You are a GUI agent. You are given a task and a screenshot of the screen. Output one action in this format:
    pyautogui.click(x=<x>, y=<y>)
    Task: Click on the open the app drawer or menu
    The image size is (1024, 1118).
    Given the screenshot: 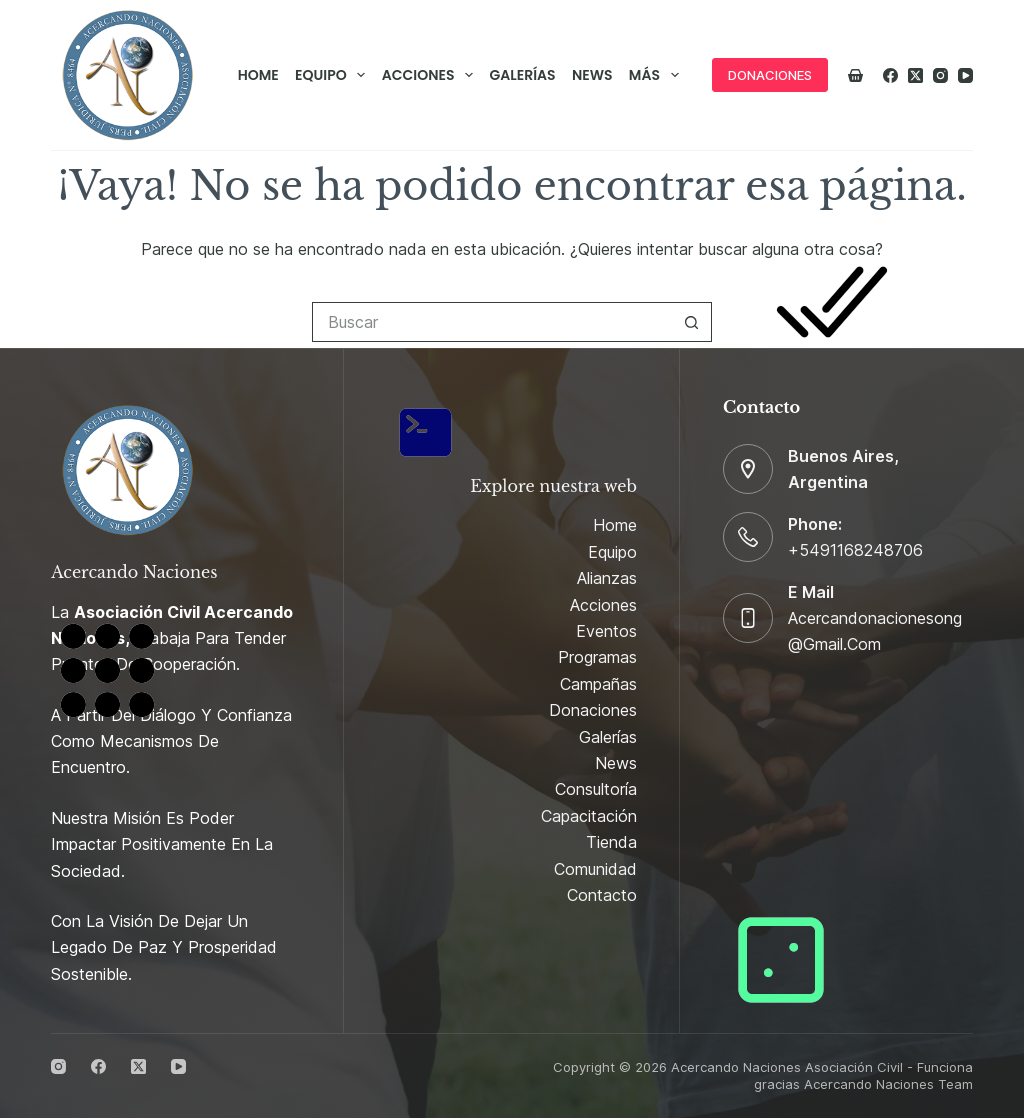 What is the action you would take?
    pyautogui.click(x=107, y=670)
    